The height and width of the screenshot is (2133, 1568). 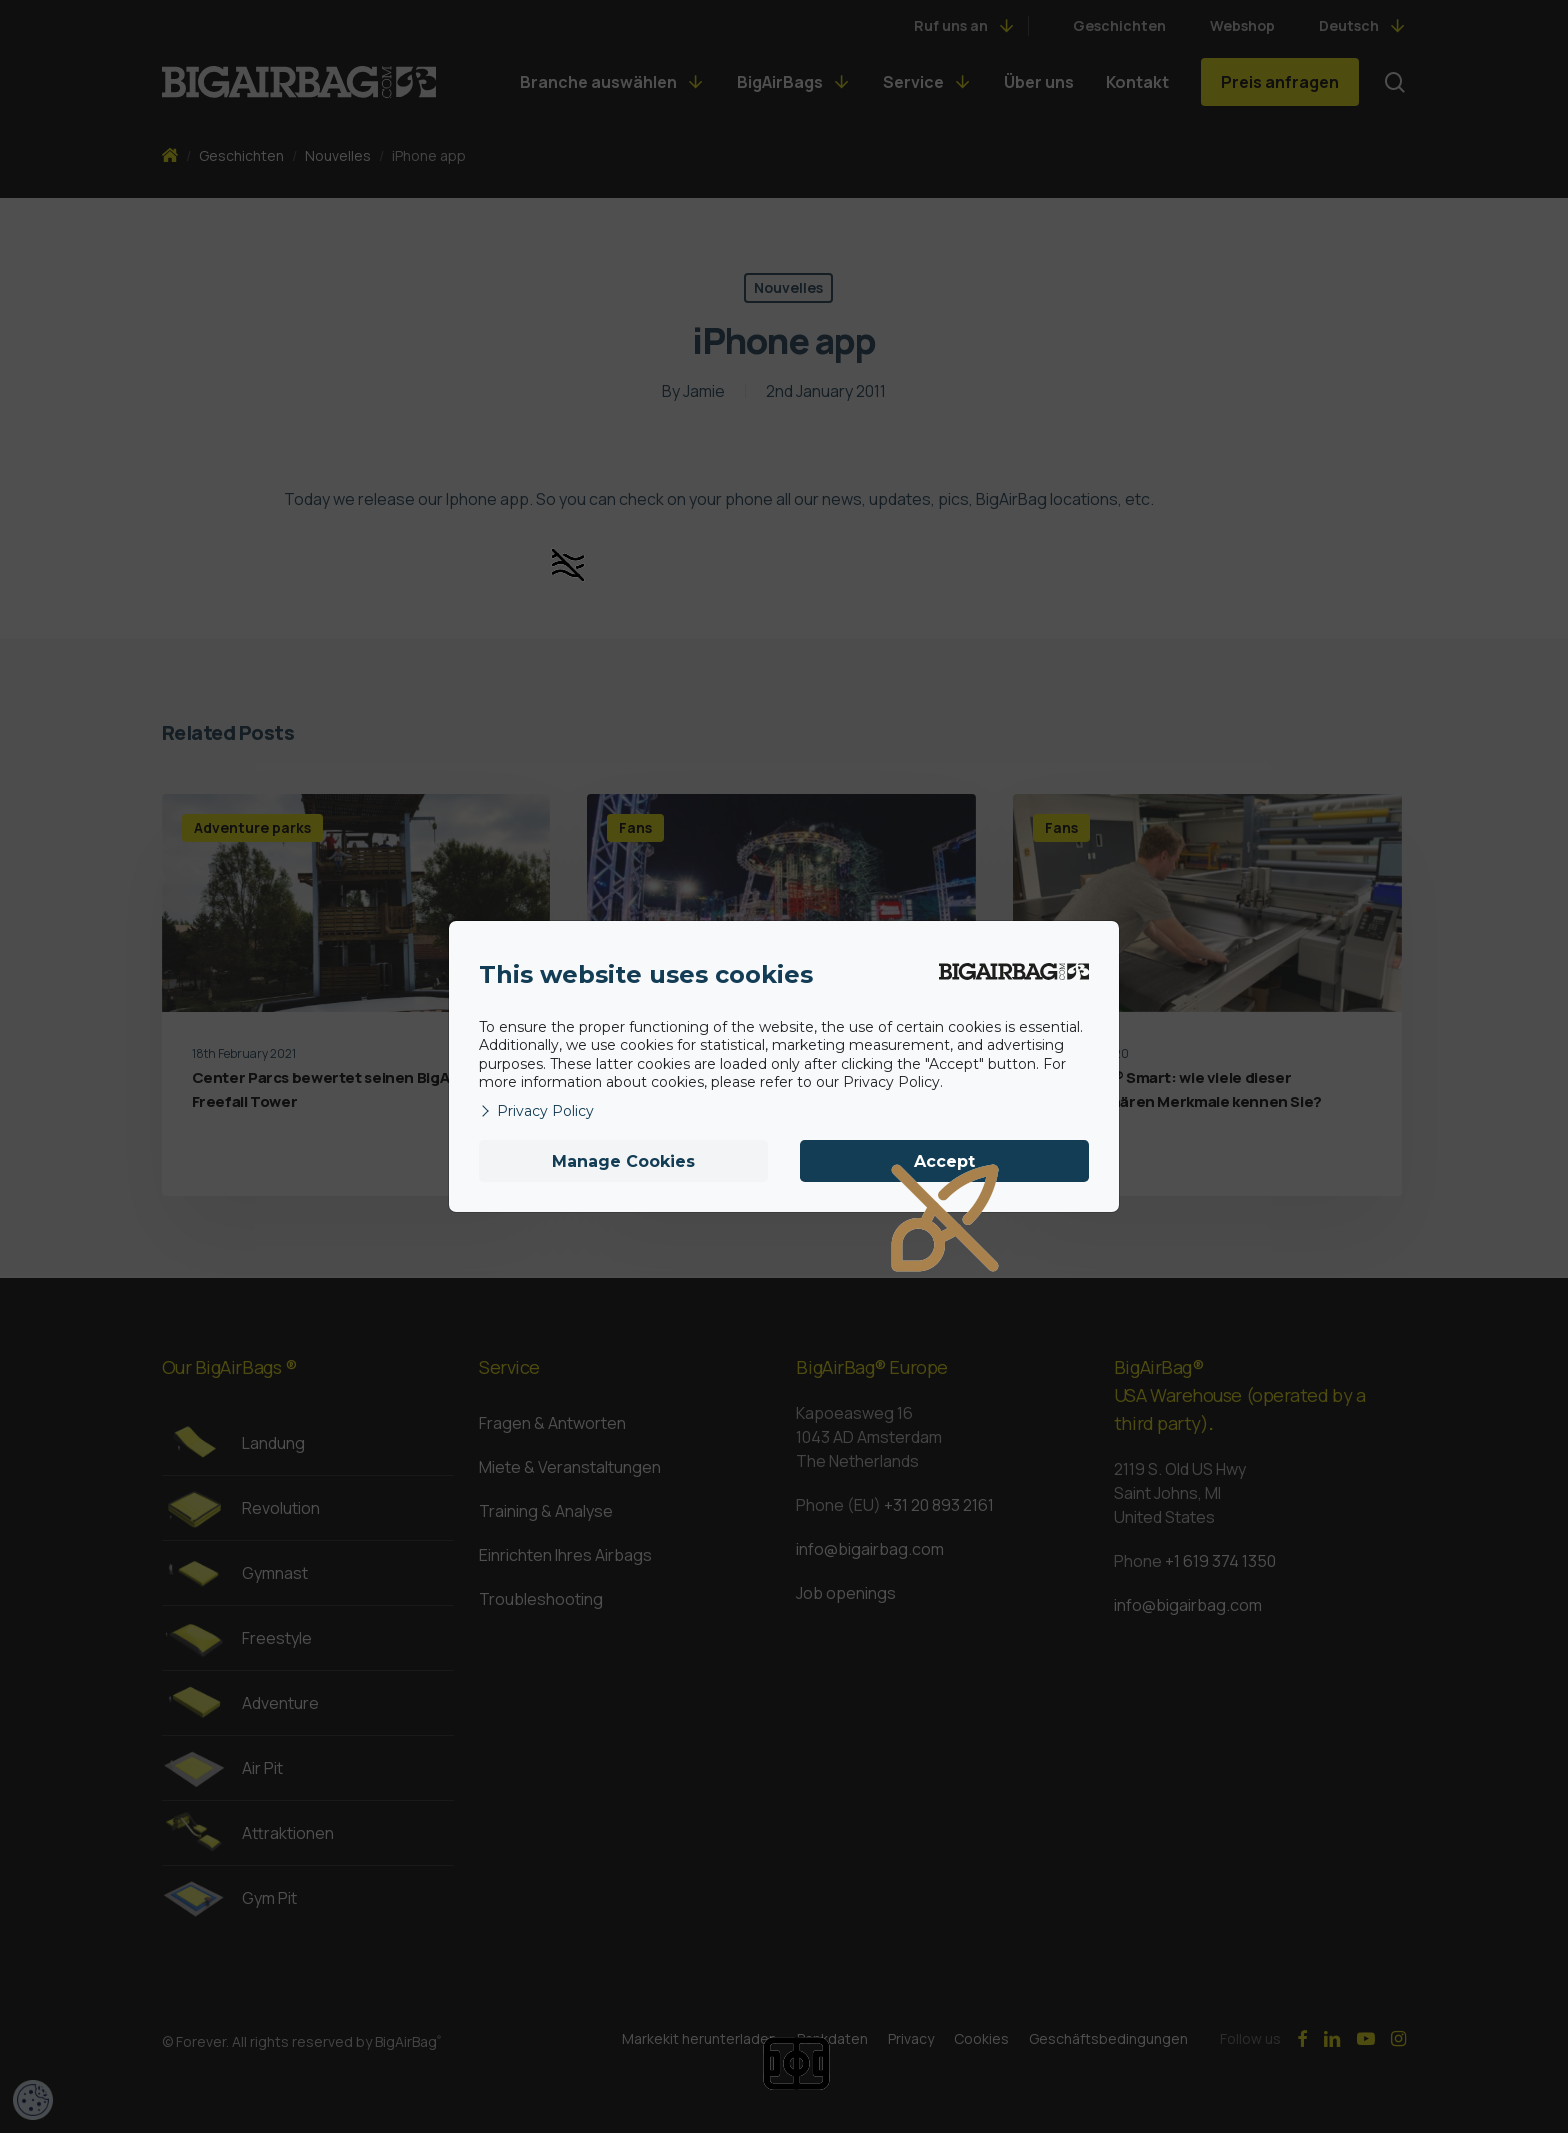 I want to click on disable water ripple effect, so click(x=568, y=565).